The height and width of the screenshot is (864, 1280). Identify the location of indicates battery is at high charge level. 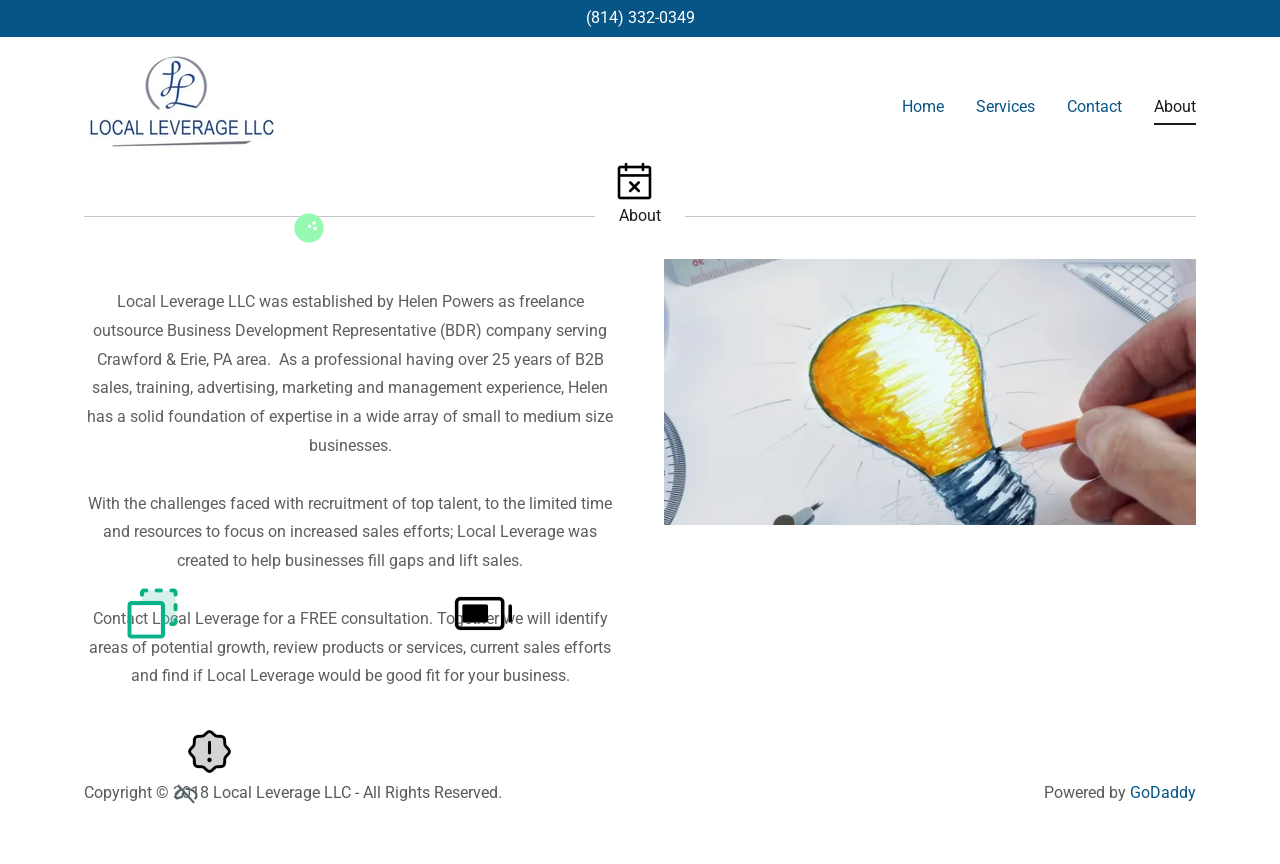
(482, 613).